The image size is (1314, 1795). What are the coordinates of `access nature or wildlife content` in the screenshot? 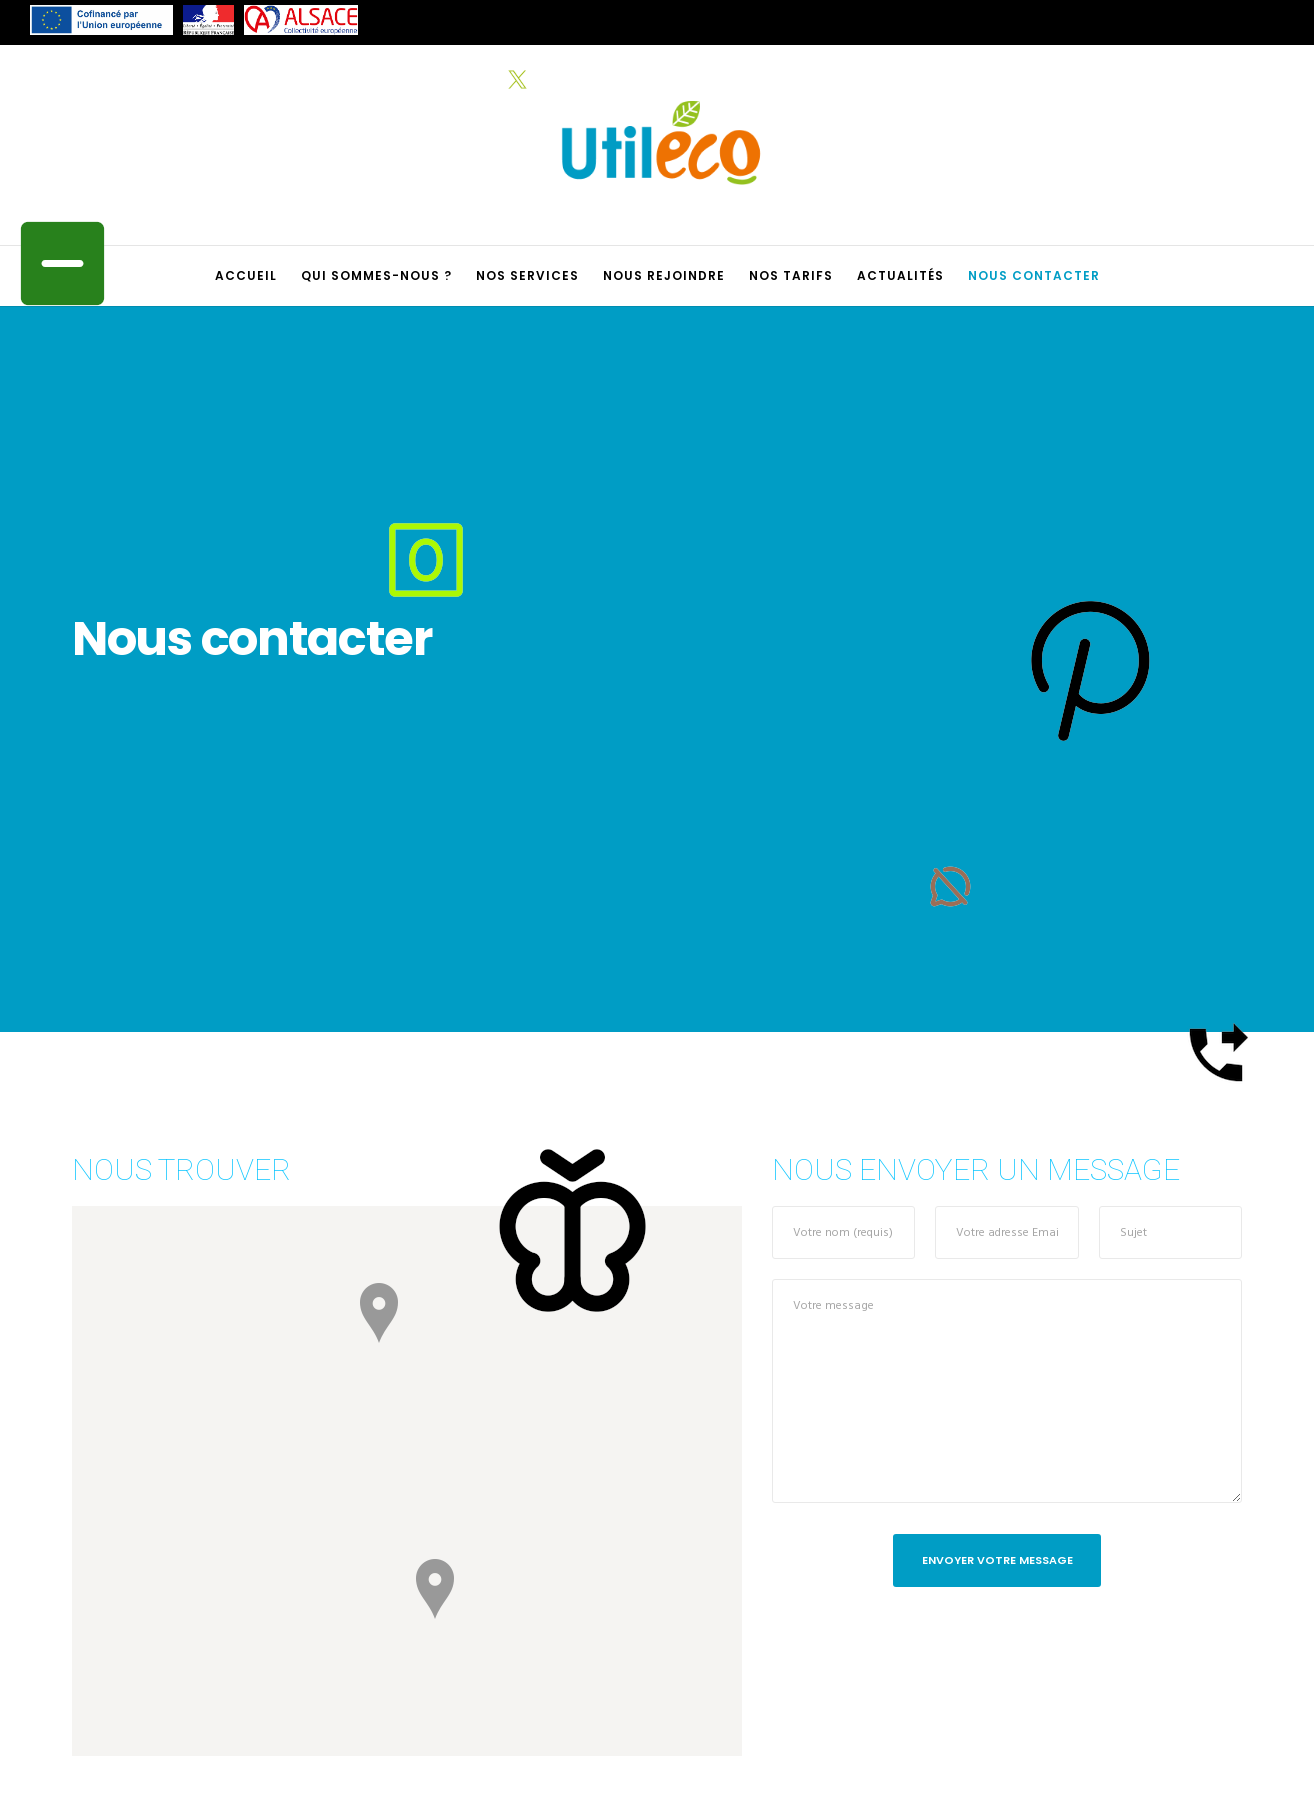 It's located at (572, 1230).